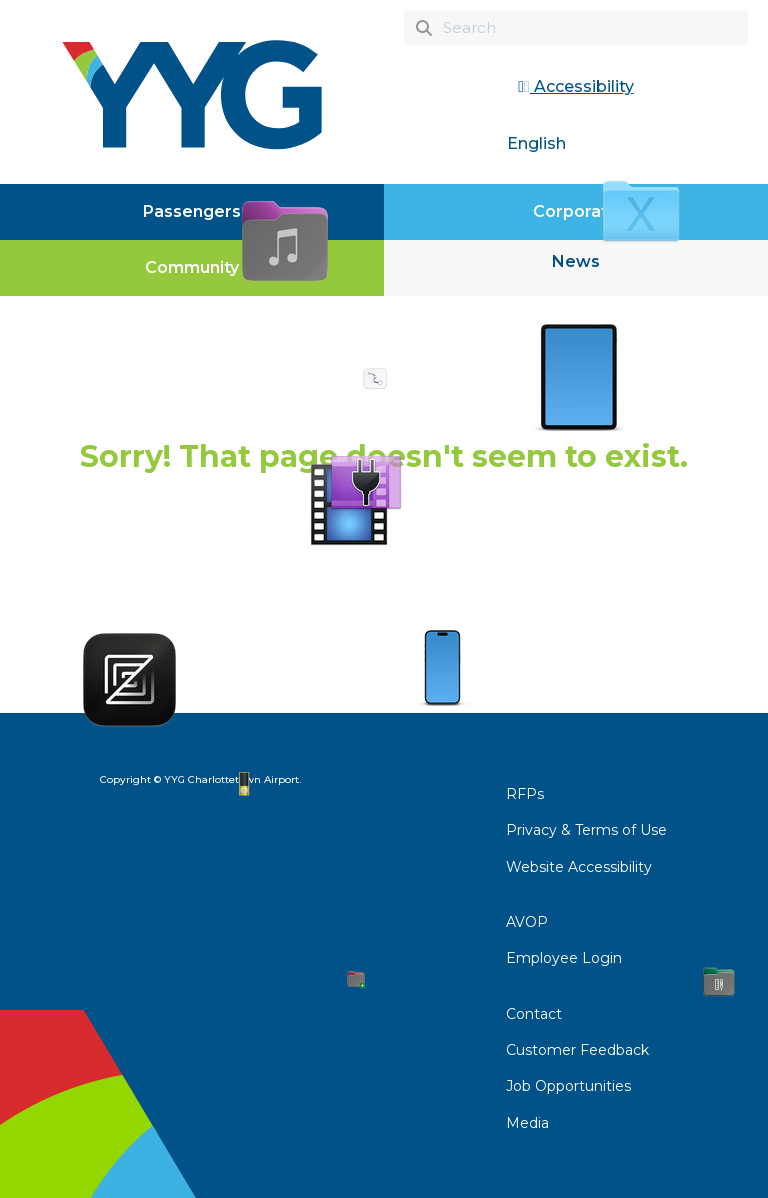  Describe the element at coordinates (356, 500) in the screenshot. I see `access third-party video filters or plugins` at that location.